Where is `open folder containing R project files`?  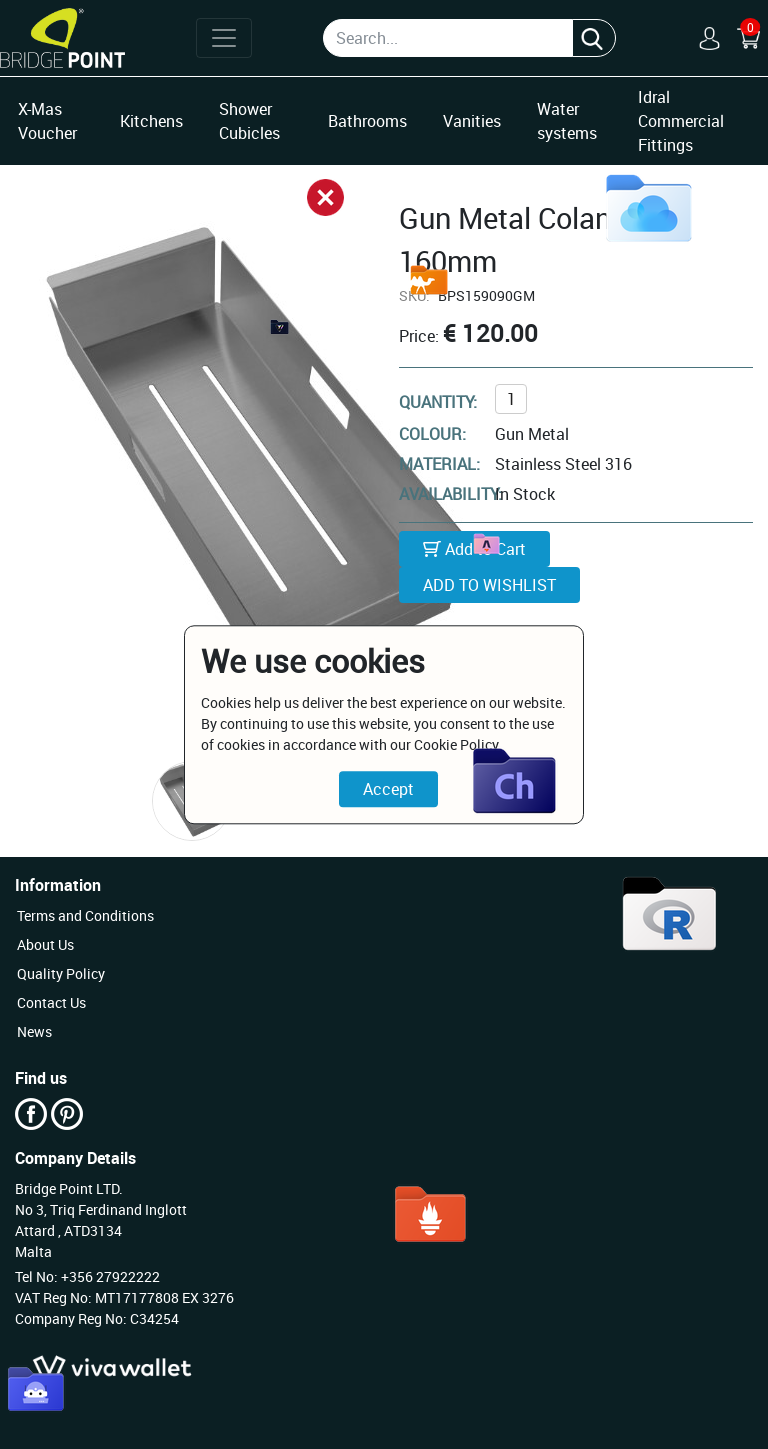
open folder containing R project files is located at coordinates (669, 916).